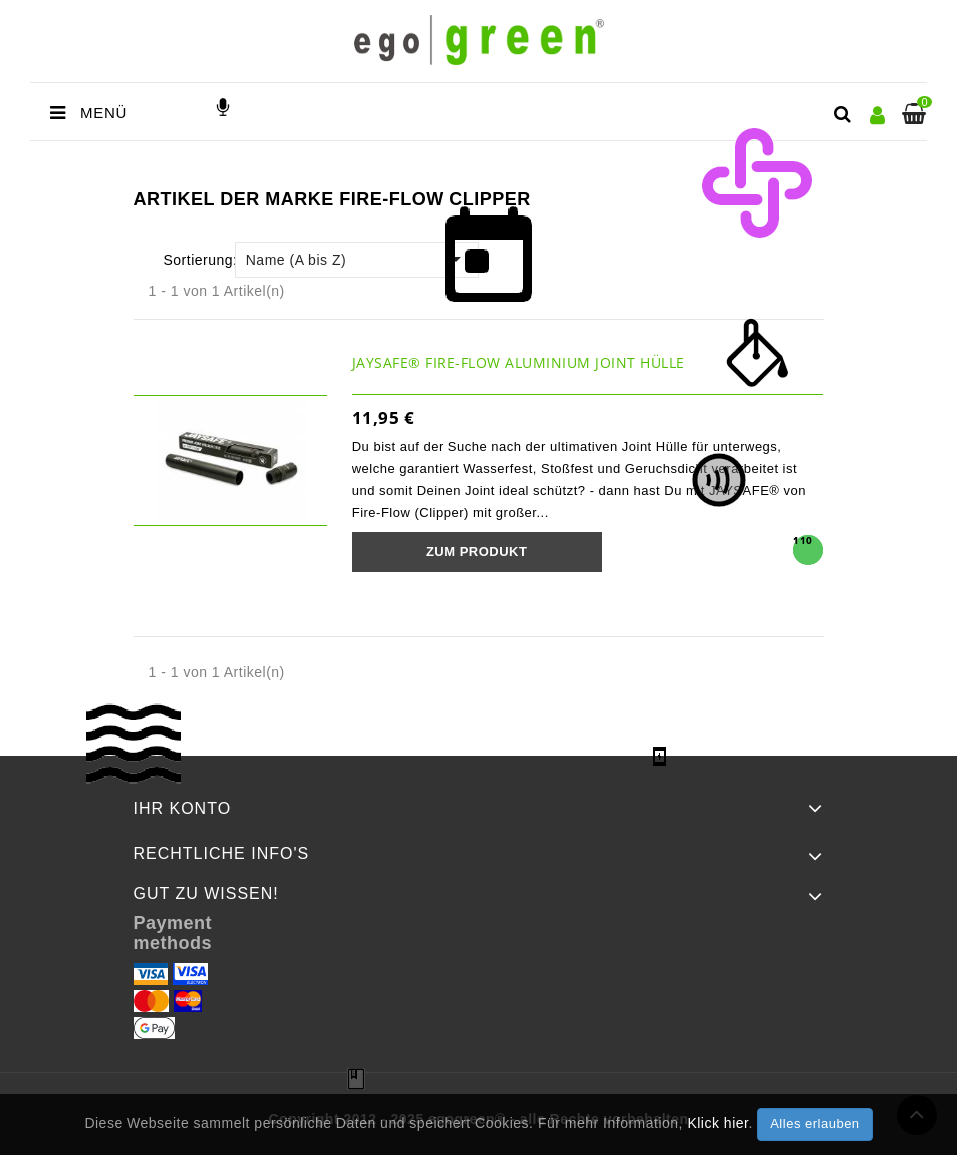  I want to click on find nearby electric vehicle charging stations, so click(659, 756).